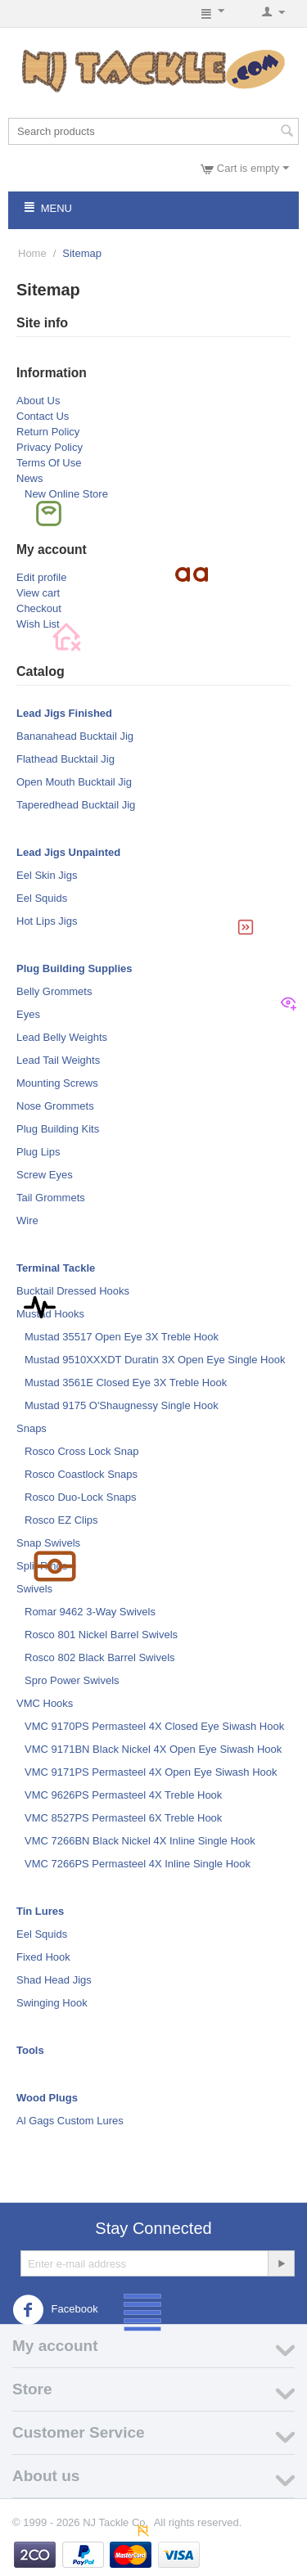 Image resolution: width=307 pixels, height=2576 pixels. I want to click on switch text to lowercase, so click(192, 569).